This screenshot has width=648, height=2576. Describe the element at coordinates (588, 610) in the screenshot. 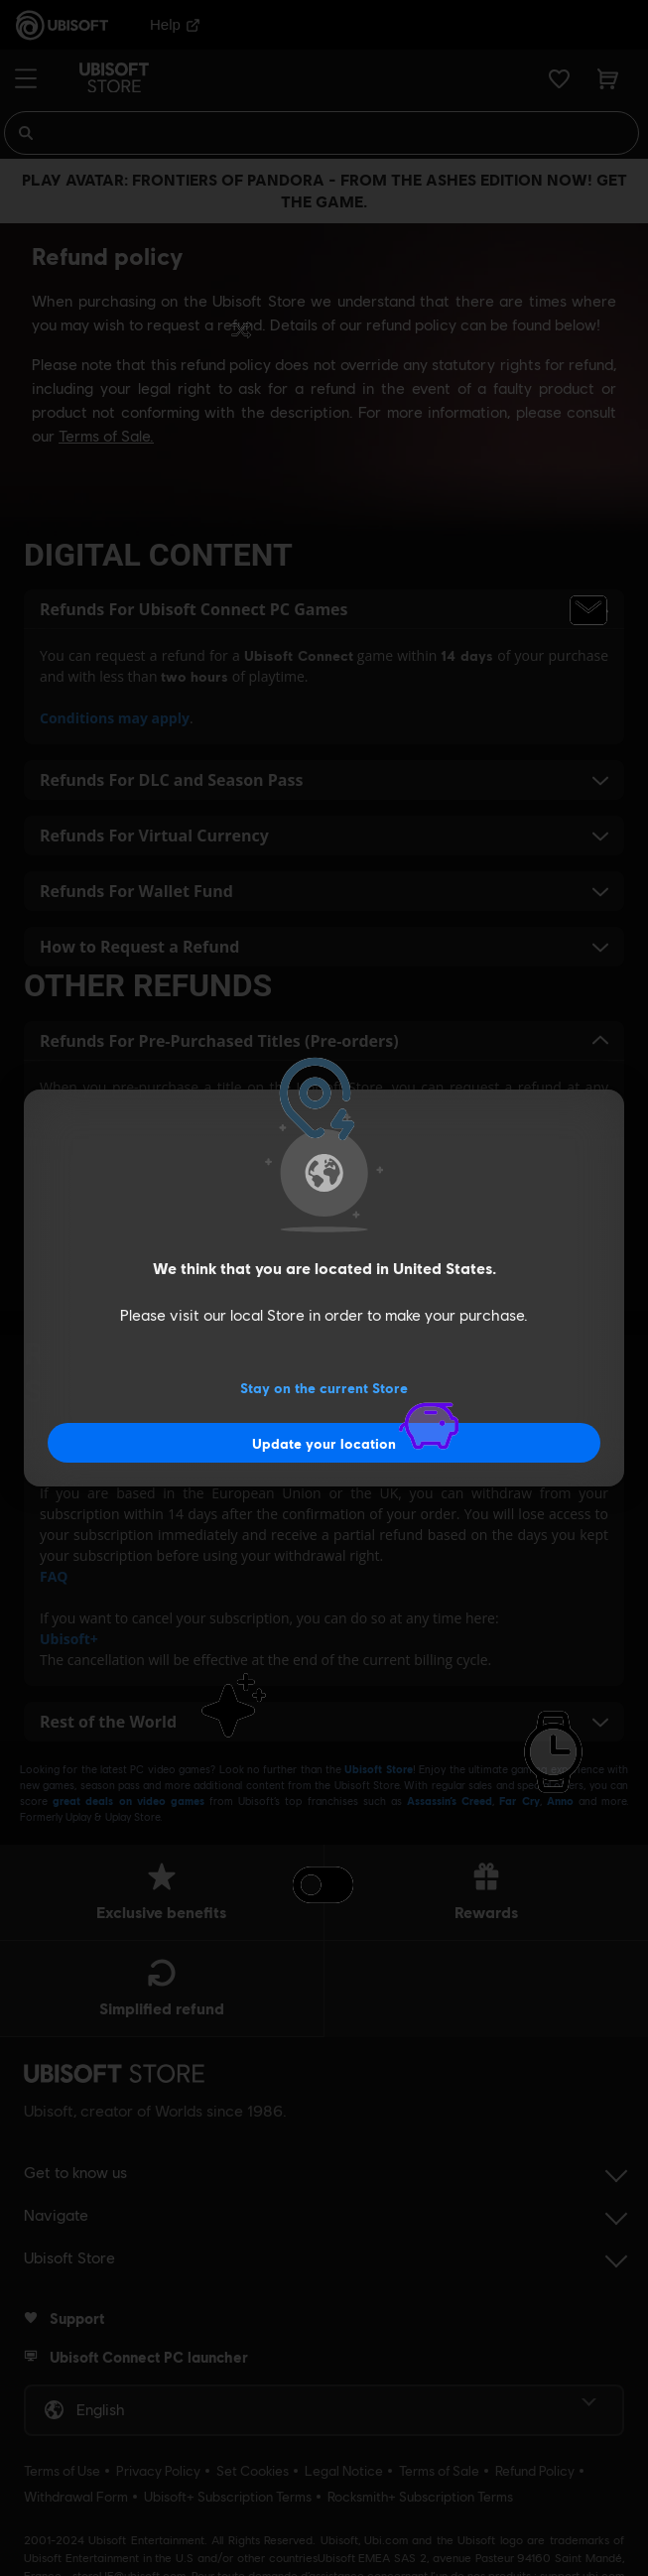

I see `open your email inbox` at that location.